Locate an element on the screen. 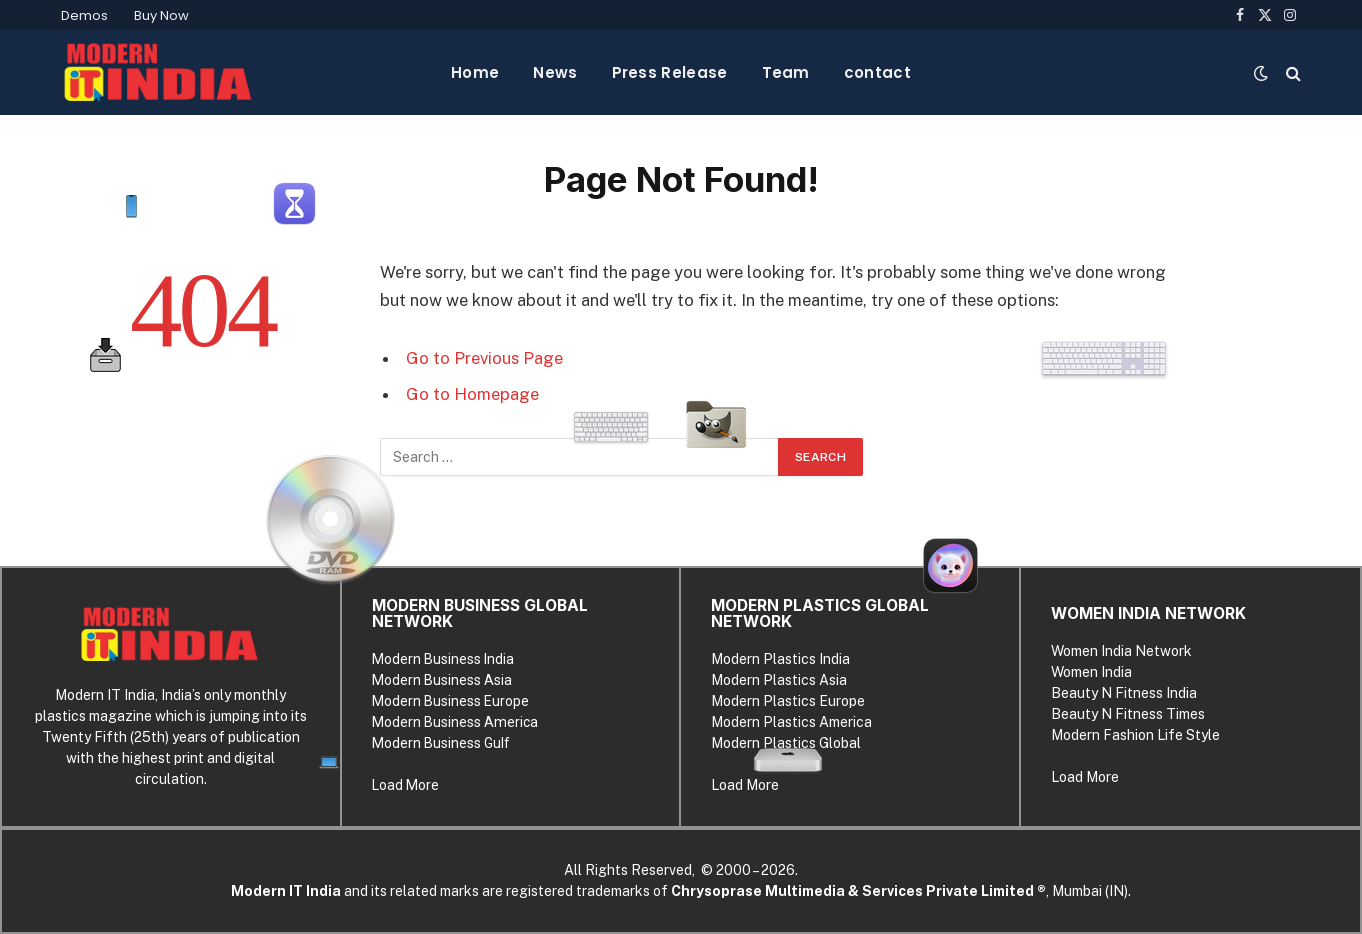 The width and height of the screenshot is (1362, 934). open GIMP project files folder is located at coordinates (716, 426).